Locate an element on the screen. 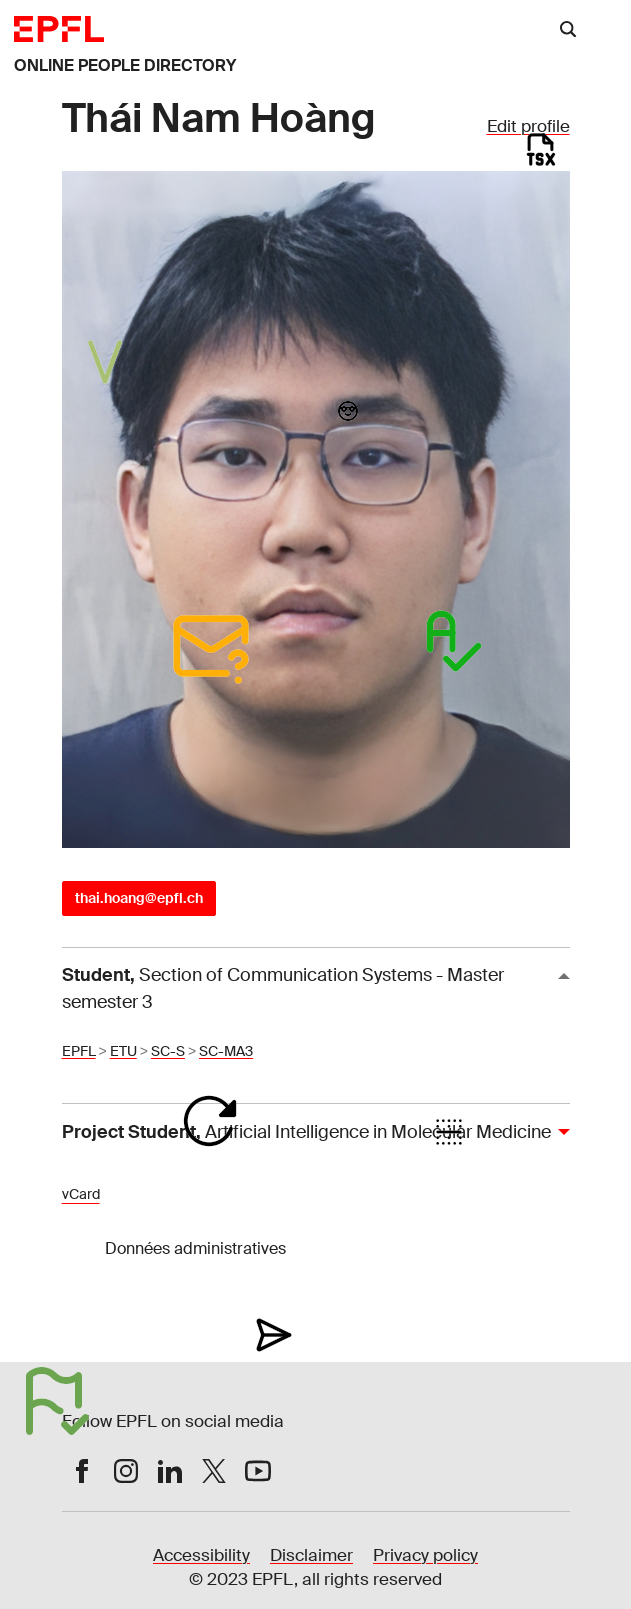 This screenshot has height=1609, width=631. select nerd or geeky mood/reaction is located at coordinates (348, 411).